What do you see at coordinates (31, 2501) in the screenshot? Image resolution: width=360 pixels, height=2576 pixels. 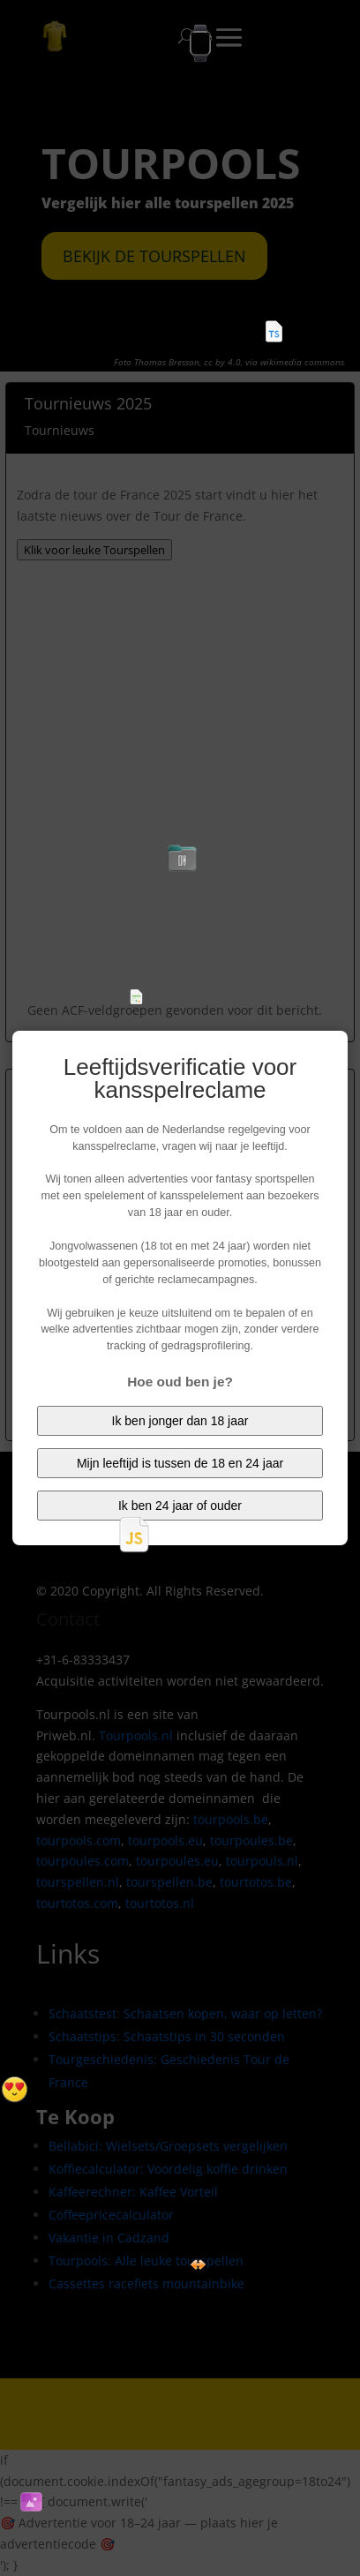 I see `open an image file` at bounding box center [31, 2501].